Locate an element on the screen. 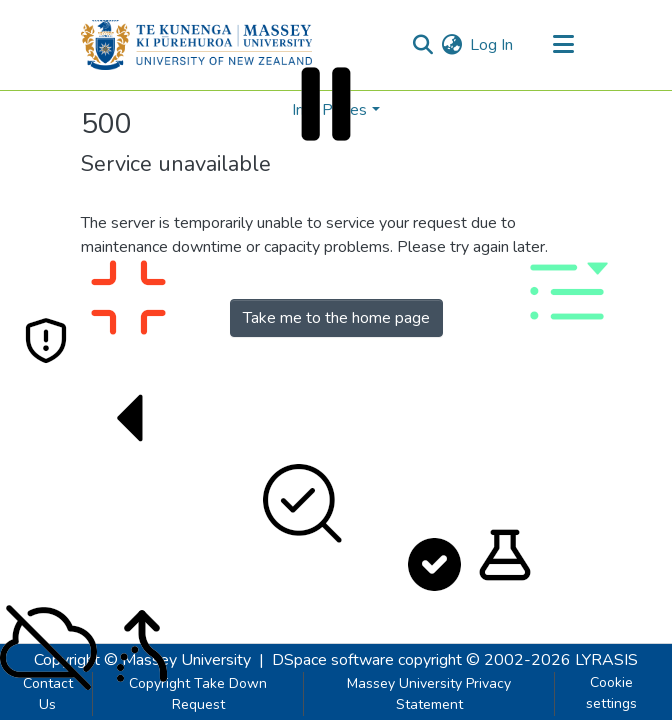 The image size is (672, 720). select multiple items from a list is located at coordinates (567, 291).